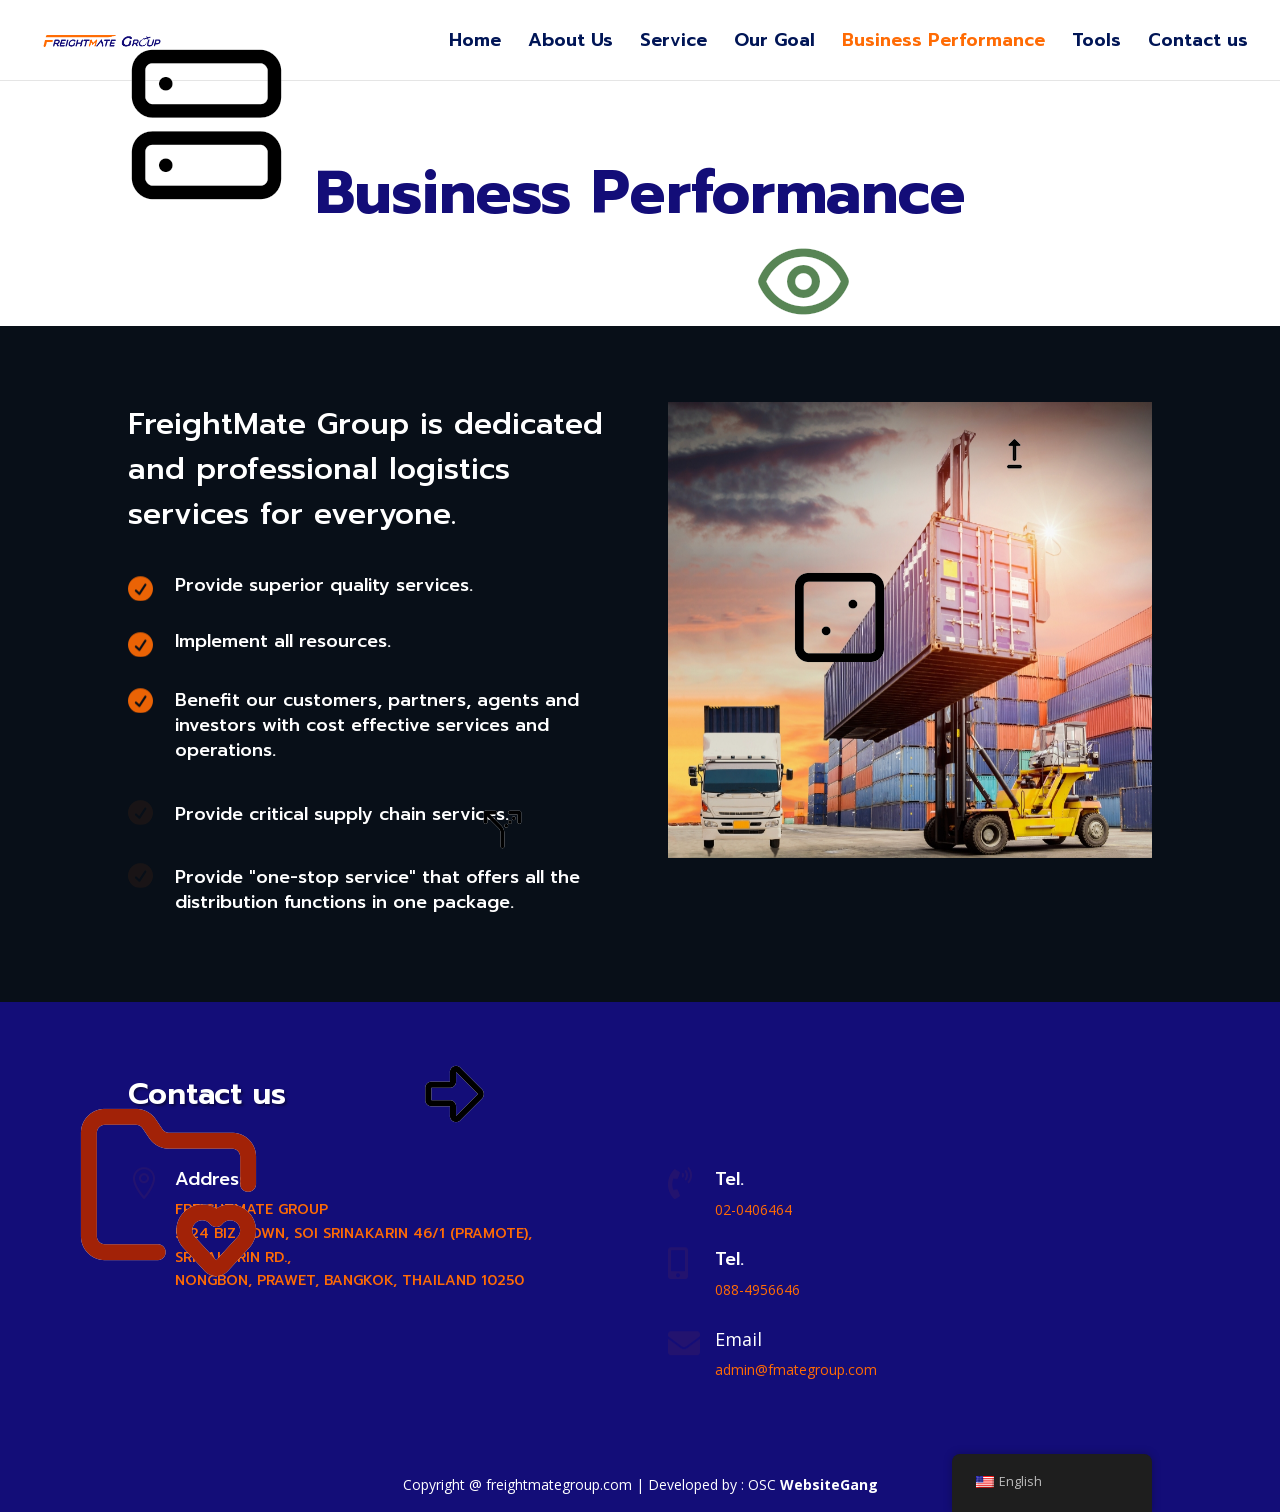 The image size is (1280, 1512). I want to click on upgrade to a newer version, so click(1014, 453).